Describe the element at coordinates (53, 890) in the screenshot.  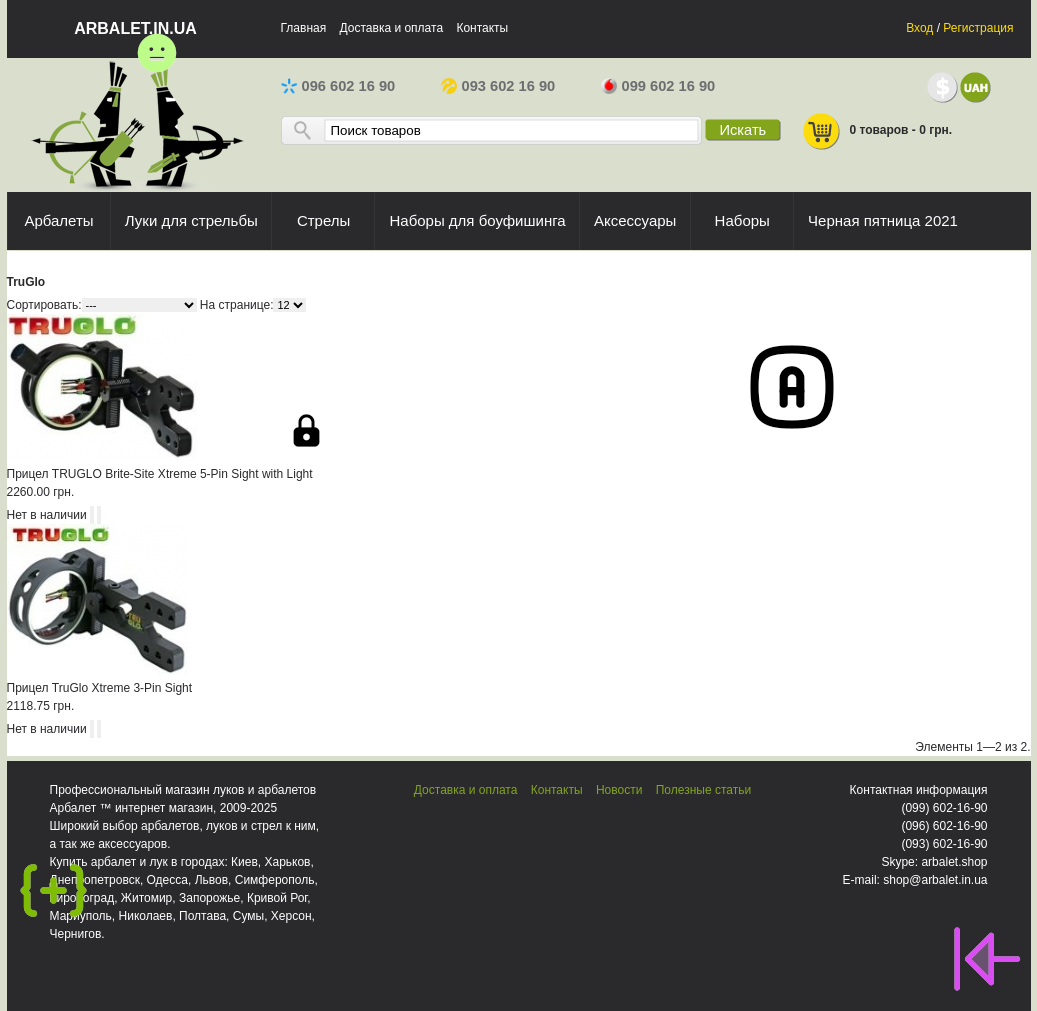
I see `add a new code snippet or block` at that location.